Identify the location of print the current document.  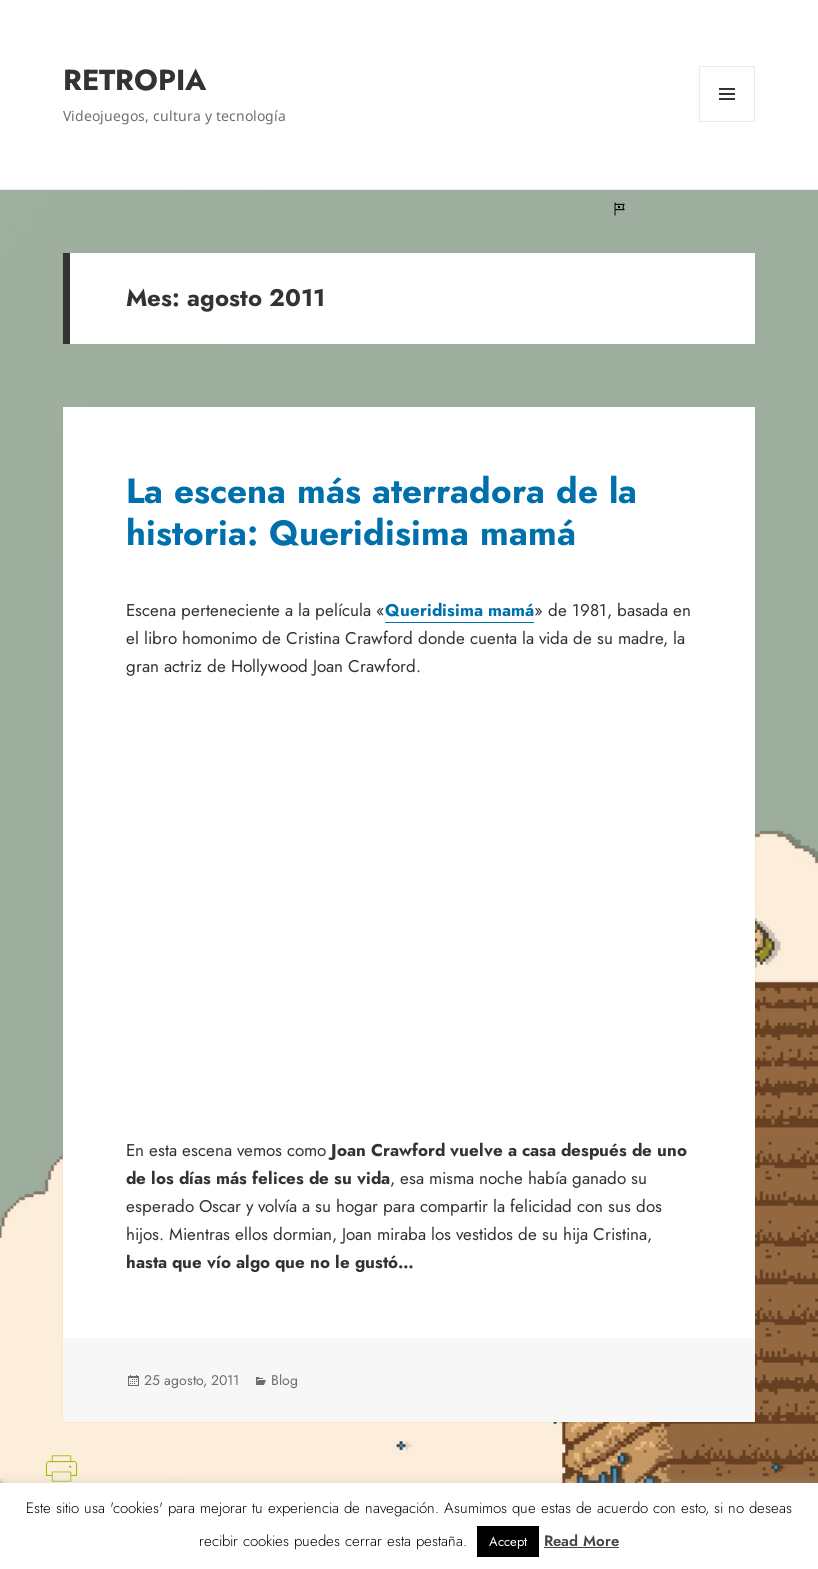
(61, 1468).